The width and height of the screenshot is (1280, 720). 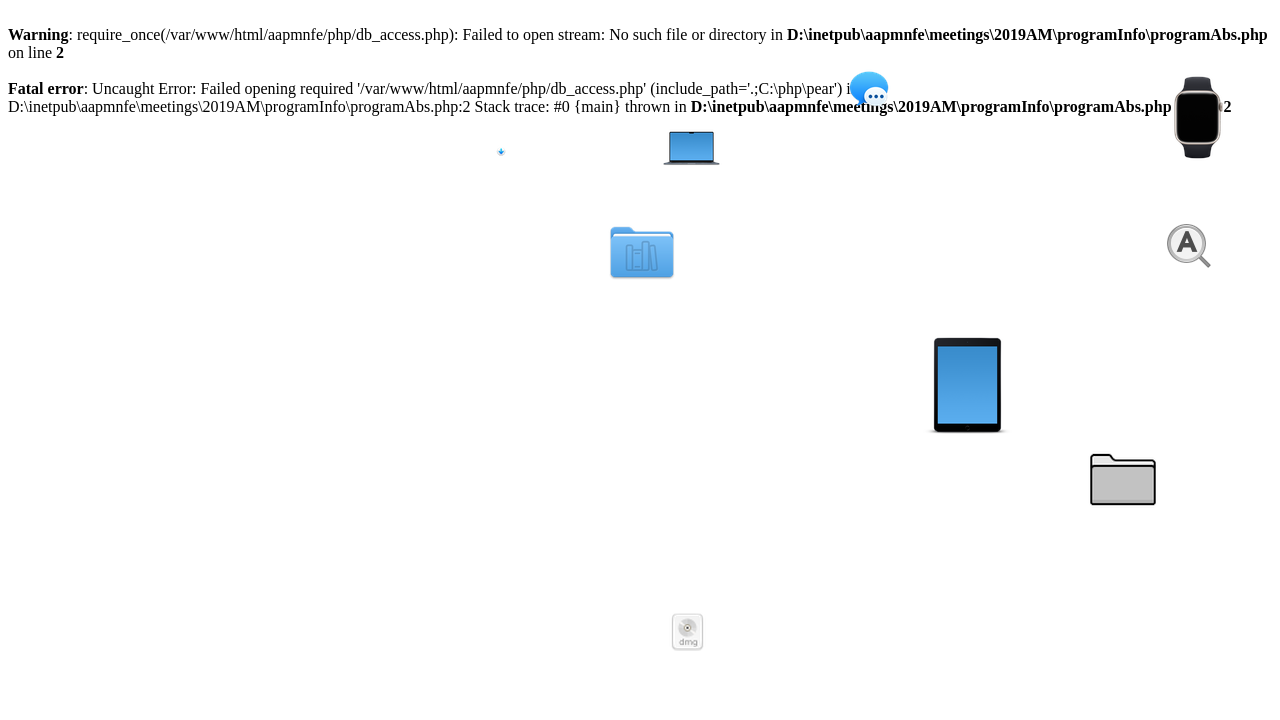 I want to click on access a mail folder in the sidebar, so click(x=1123, y=479).